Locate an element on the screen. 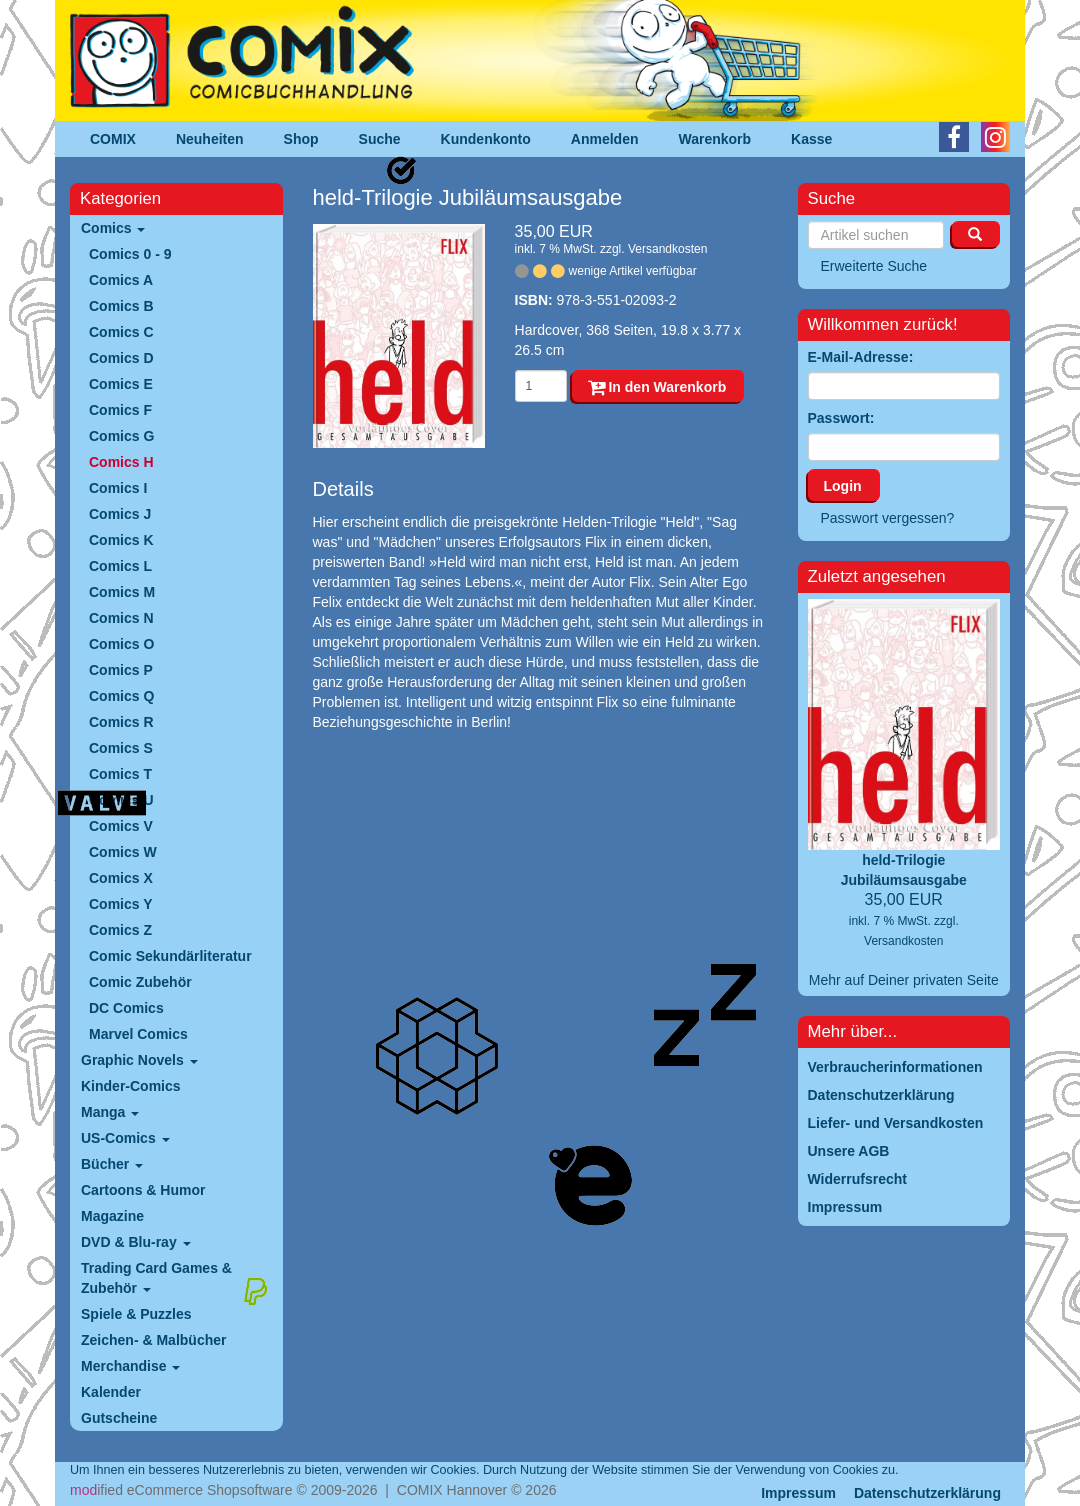 Image resolution: width=1080 pixels, height=1506 pixels. open Google Tasks app is located at coordinates (401, 170).